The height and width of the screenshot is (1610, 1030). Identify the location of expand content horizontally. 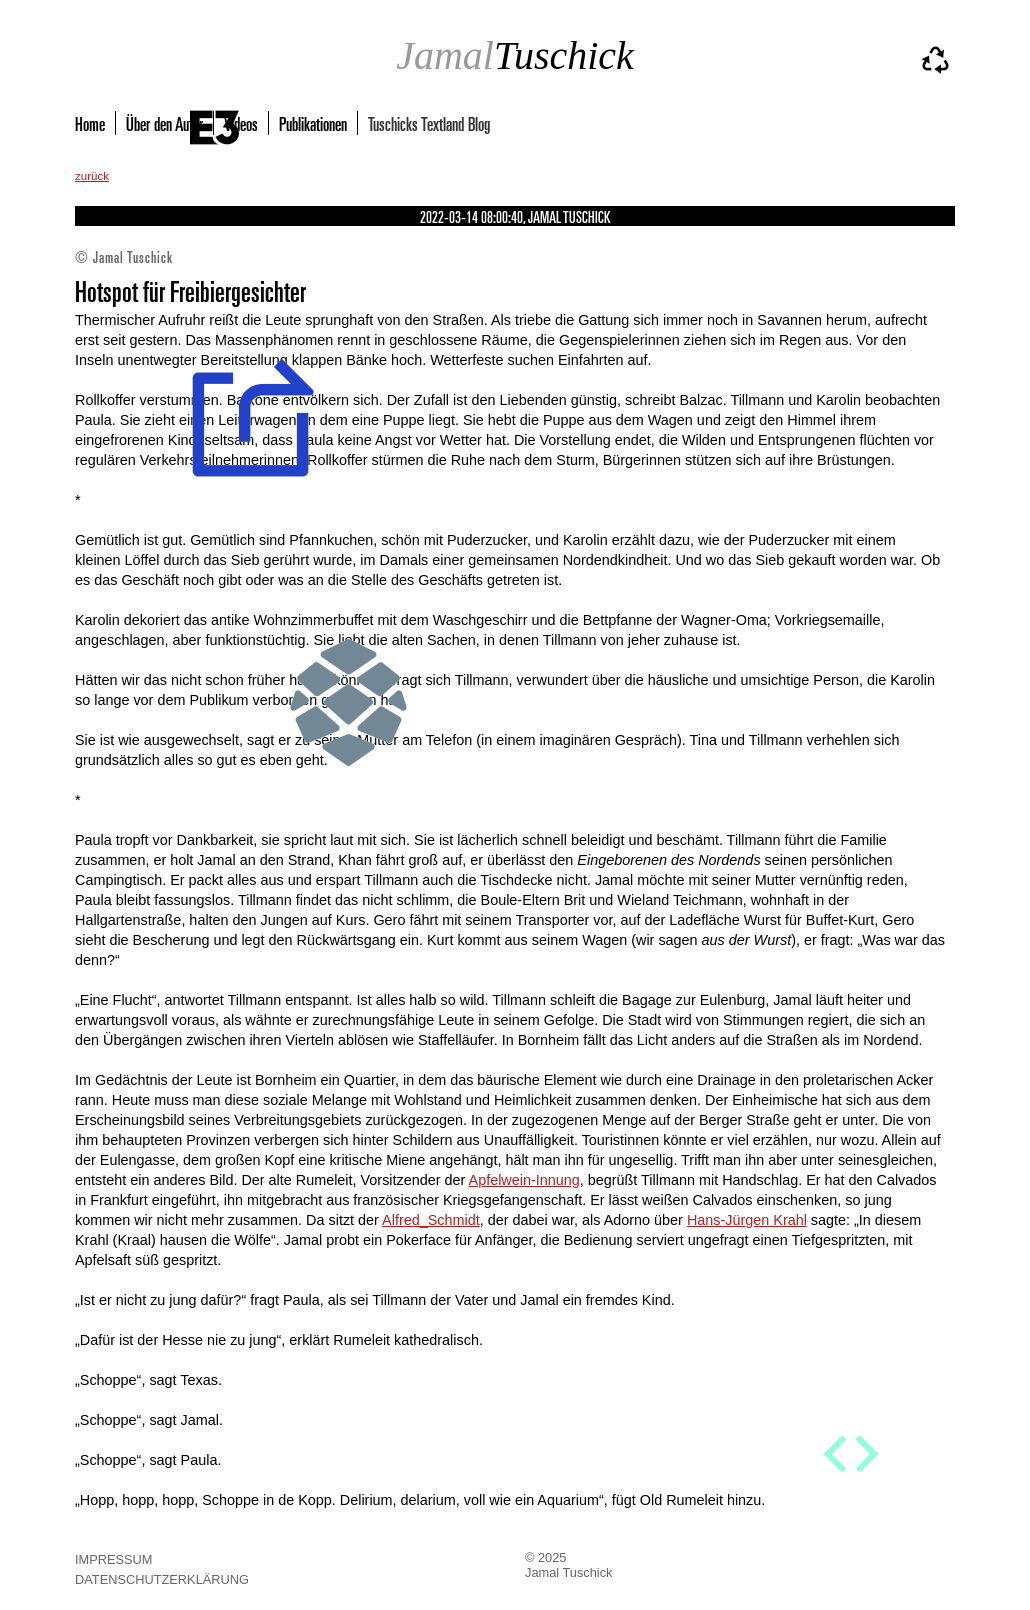
(851, 1454).